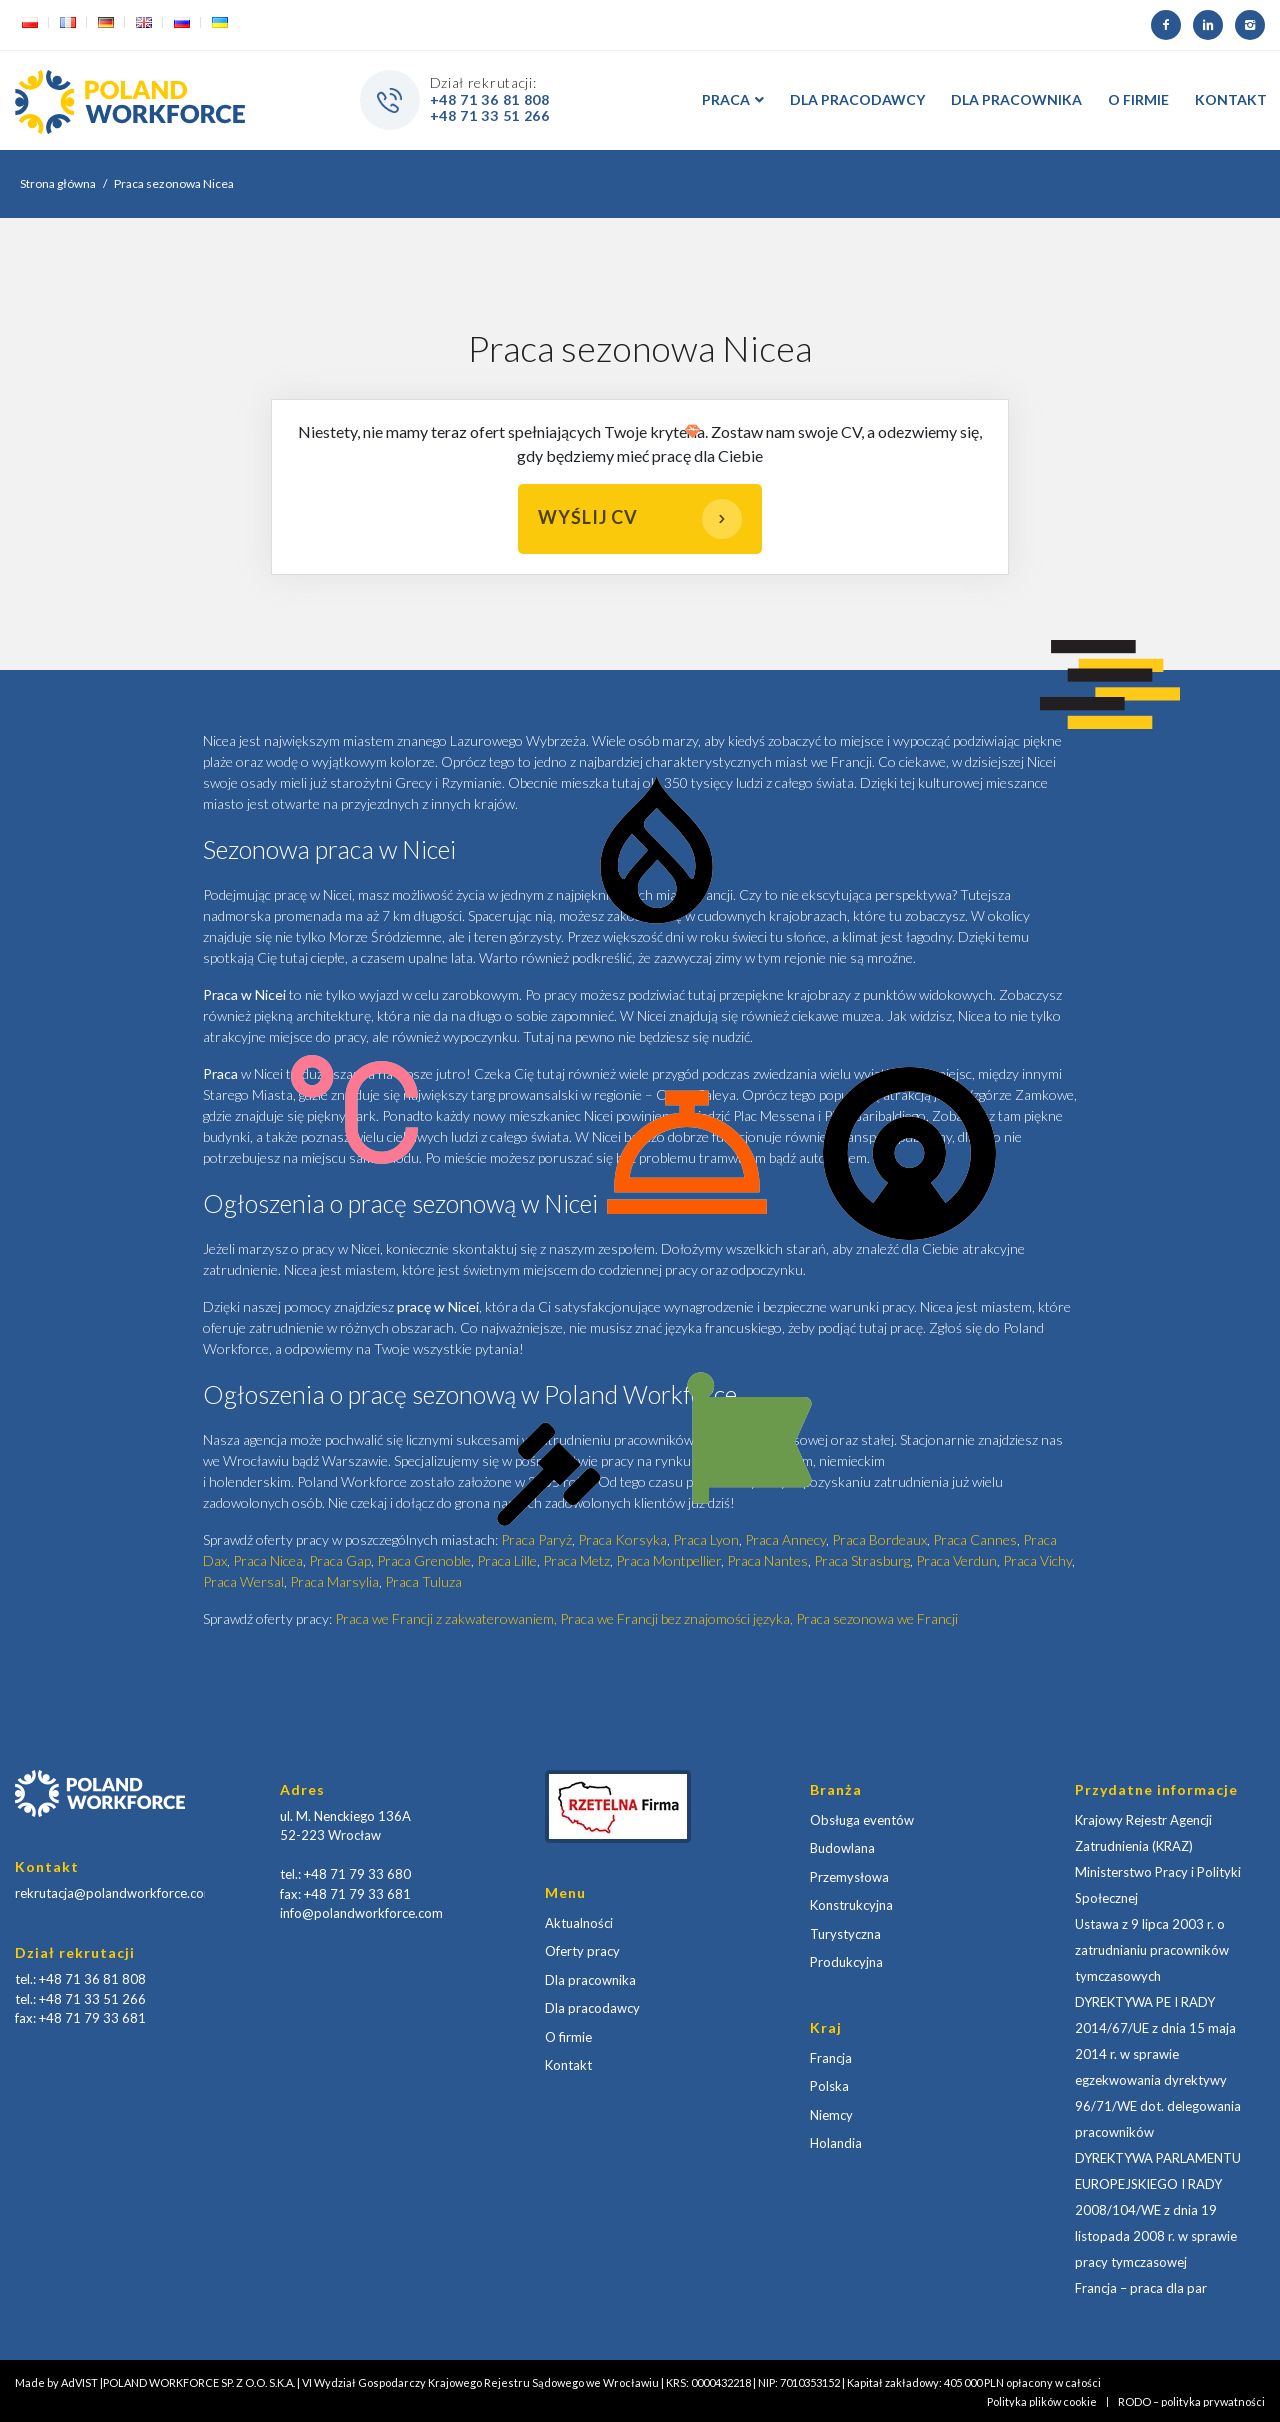 The image size is (1280, 2422). What do you see at coordinates (545, 1477) in the screenshot?
I see `access legal or court-related information` at bounding box center [545, 1477].